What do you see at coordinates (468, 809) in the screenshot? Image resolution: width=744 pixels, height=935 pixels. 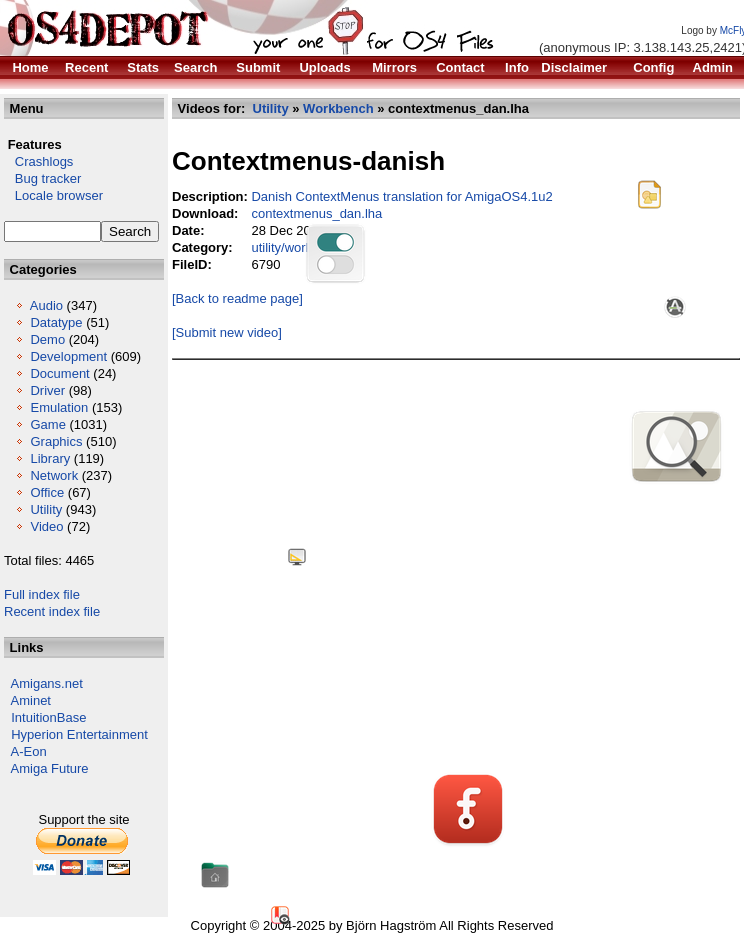 I see `open fritzing electronics design application` at bounding box center [468, 809].